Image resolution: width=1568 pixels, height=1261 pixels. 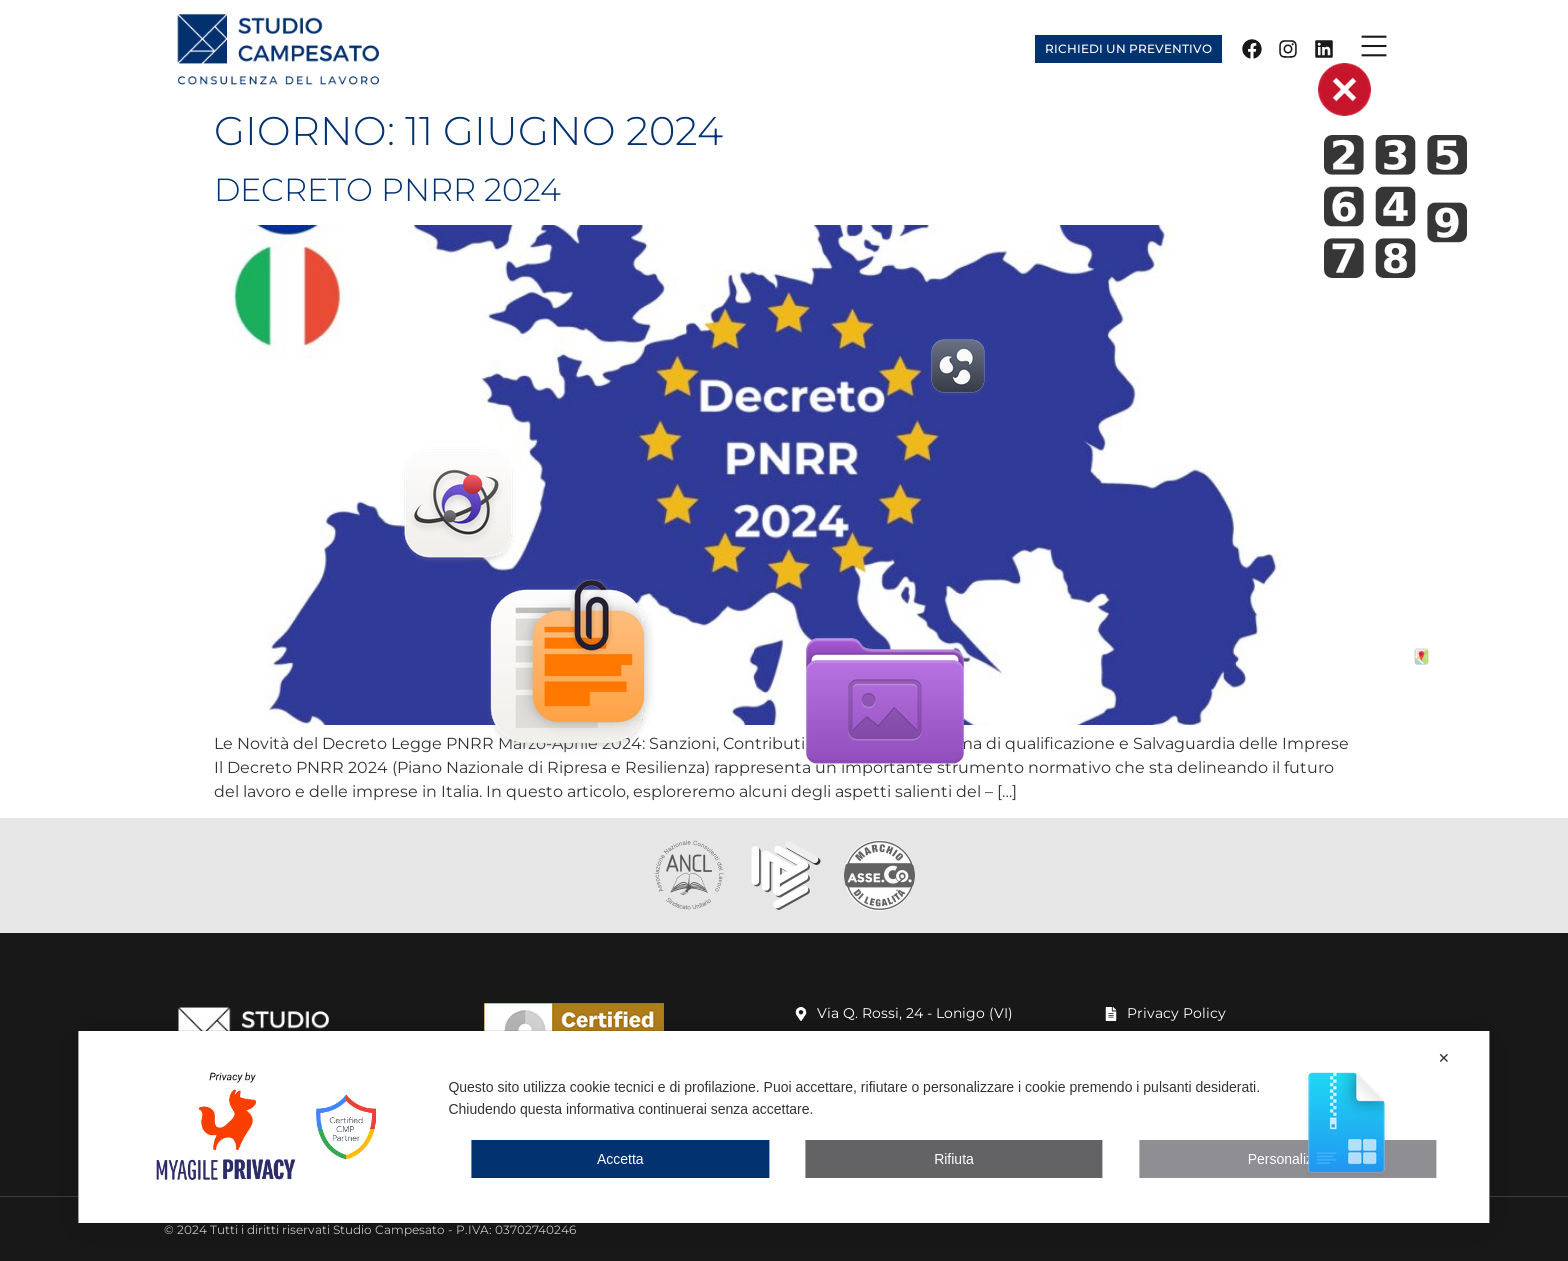 What do you see at coordinates (958, 366) in the screenshot?
I see `launch ubuntu budgie desktop application` at bounding box center [958, 366].